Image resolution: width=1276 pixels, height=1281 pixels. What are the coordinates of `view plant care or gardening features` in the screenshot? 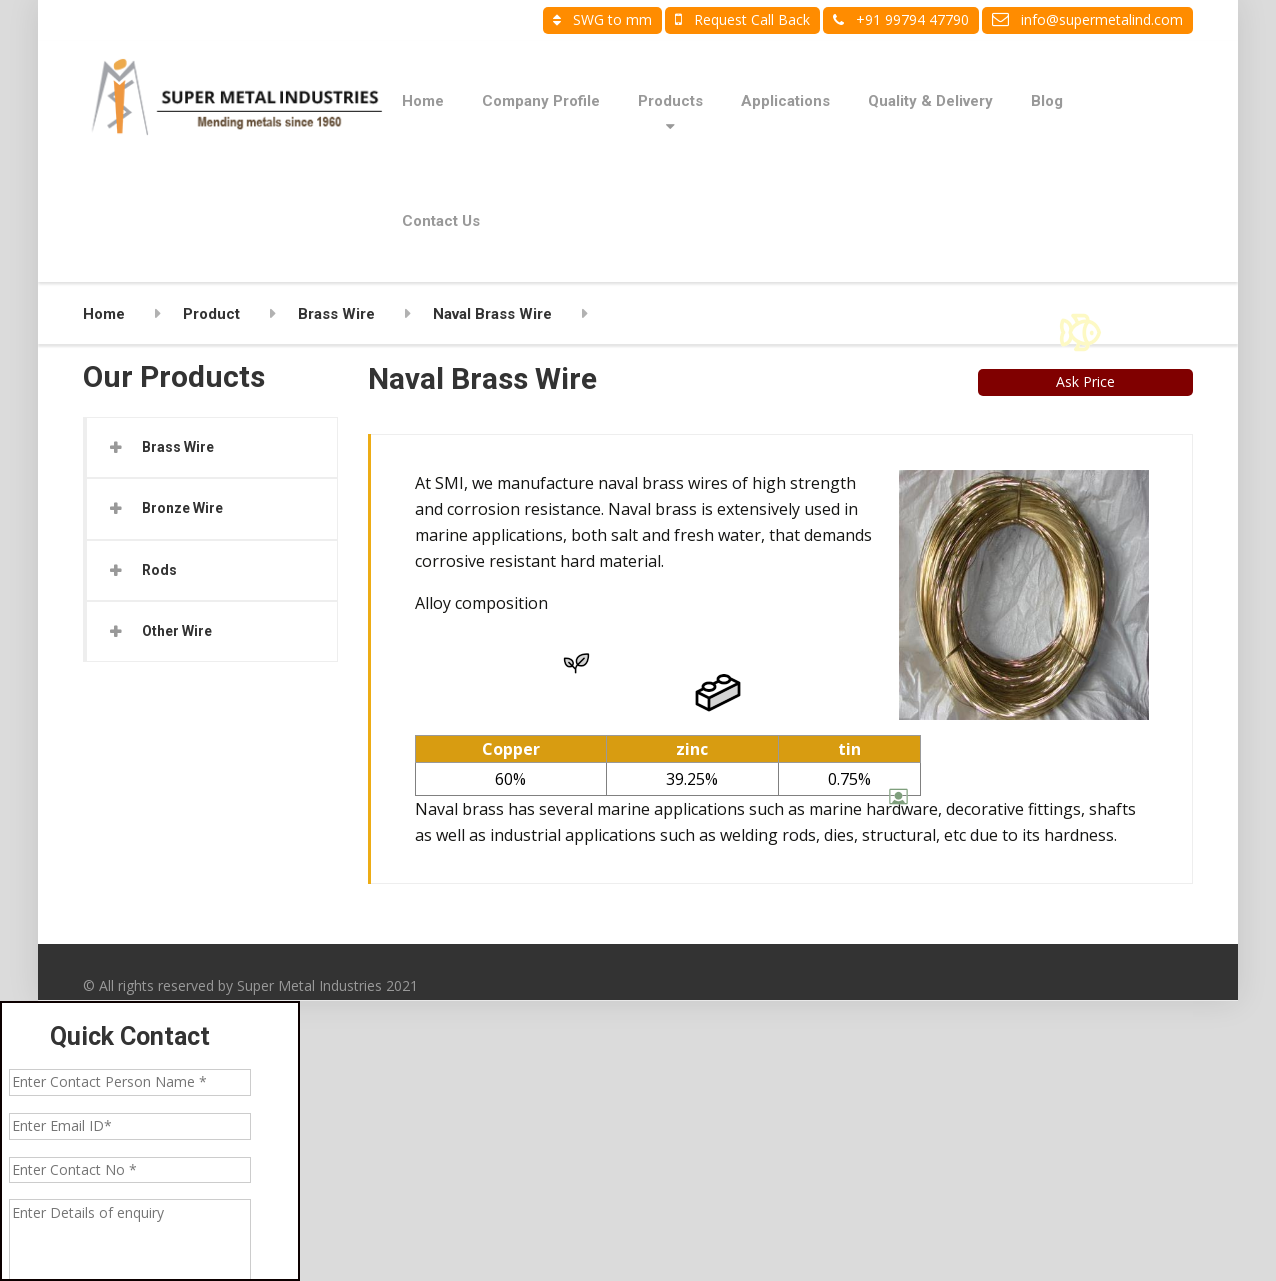 It's located at (576, 662).